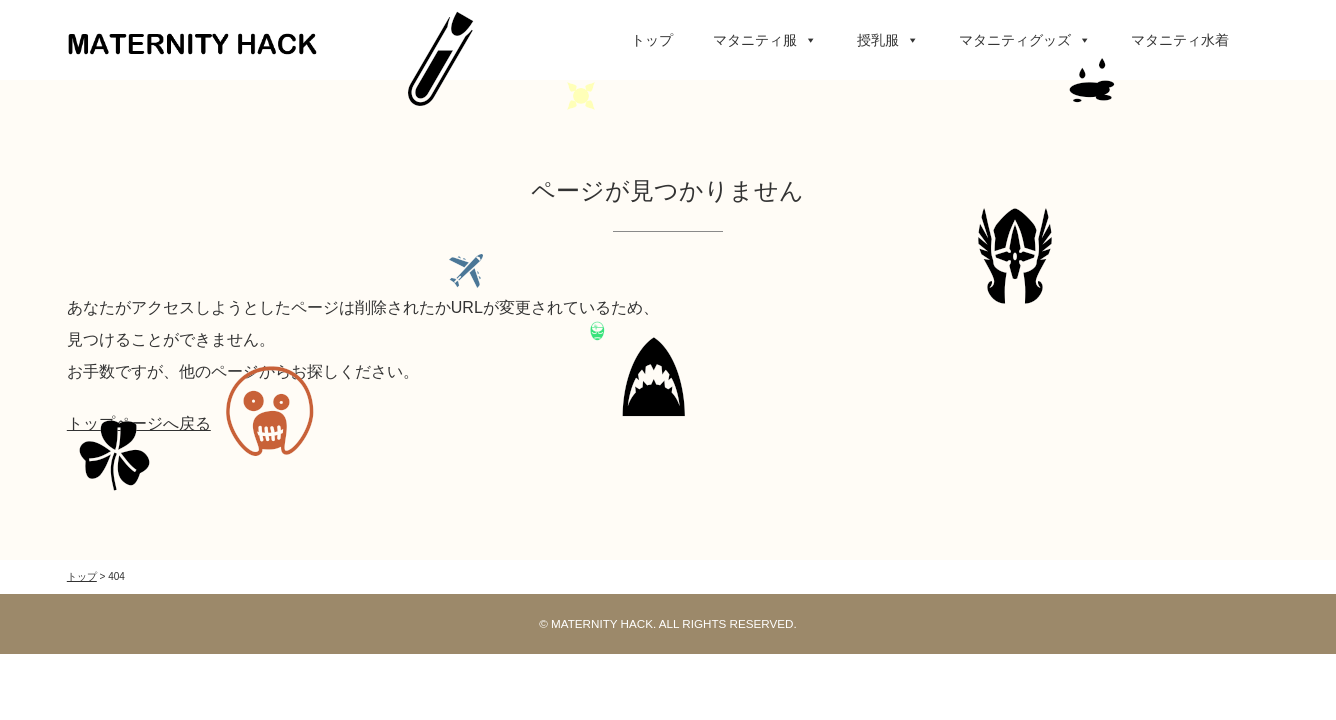 This screenshot has height=720, width=1336. I want to click on shark or dangerous creature indicator in a game, so click(653, 376).